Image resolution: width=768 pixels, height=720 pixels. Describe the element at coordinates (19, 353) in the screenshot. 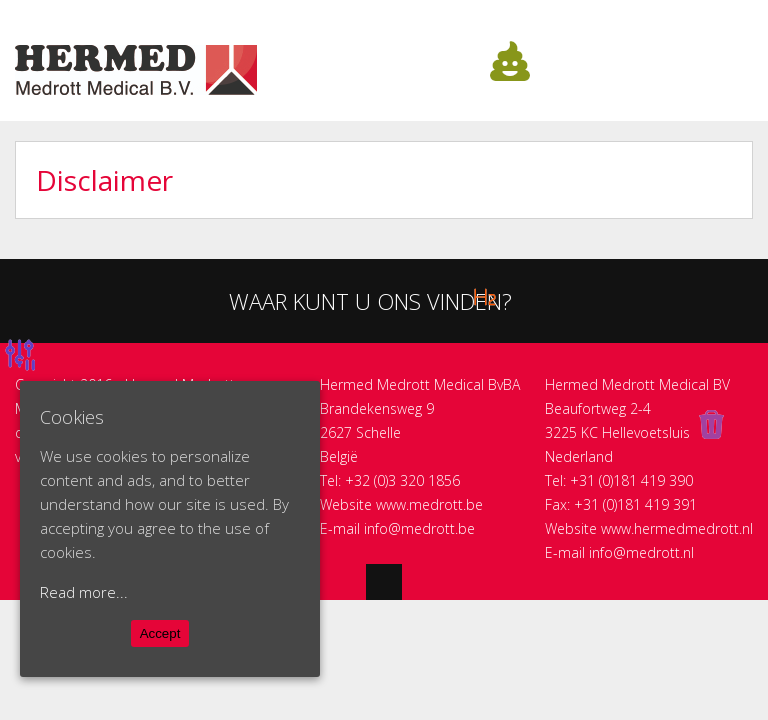

I see `pause automatic adjustments or settings sync` at that location.